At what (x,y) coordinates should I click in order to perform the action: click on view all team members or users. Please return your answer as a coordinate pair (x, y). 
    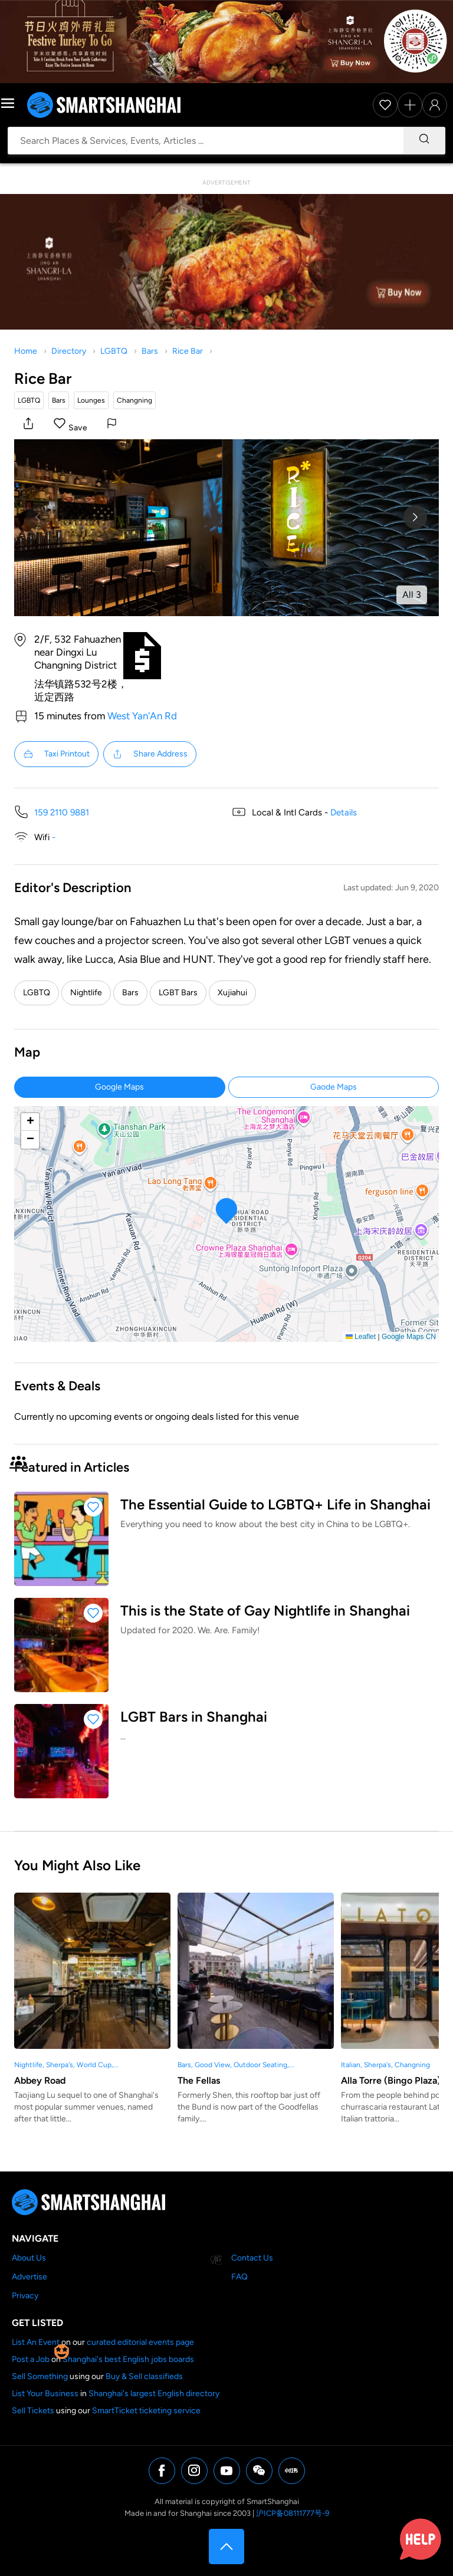
    Looking at the image, I should click on (18, 1462).